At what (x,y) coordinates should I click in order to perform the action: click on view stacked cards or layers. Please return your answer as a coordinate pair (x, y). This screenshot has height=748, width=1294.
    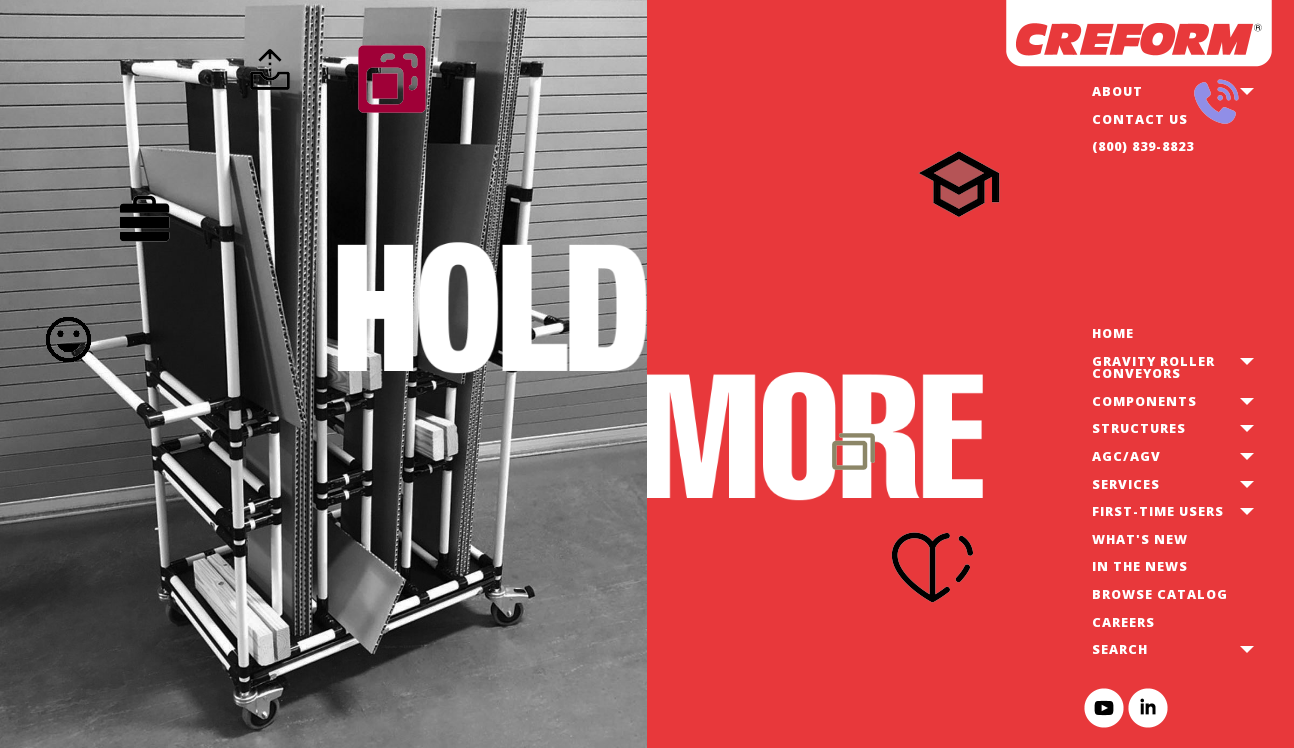
    Looking at the image, I should click on (853, 451).